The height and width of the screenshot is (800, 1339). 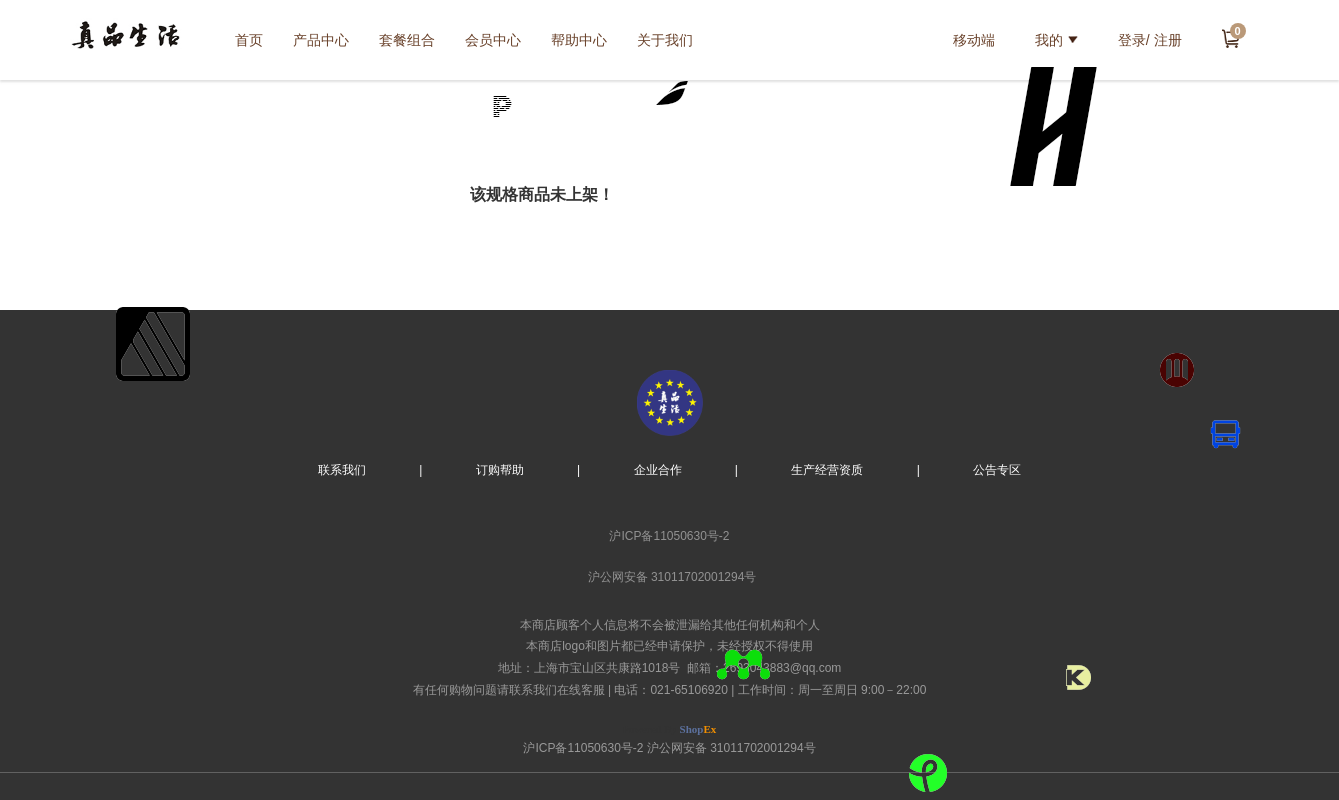 I want to click on open pixlr photo editing app, so click(x=928, y=773).